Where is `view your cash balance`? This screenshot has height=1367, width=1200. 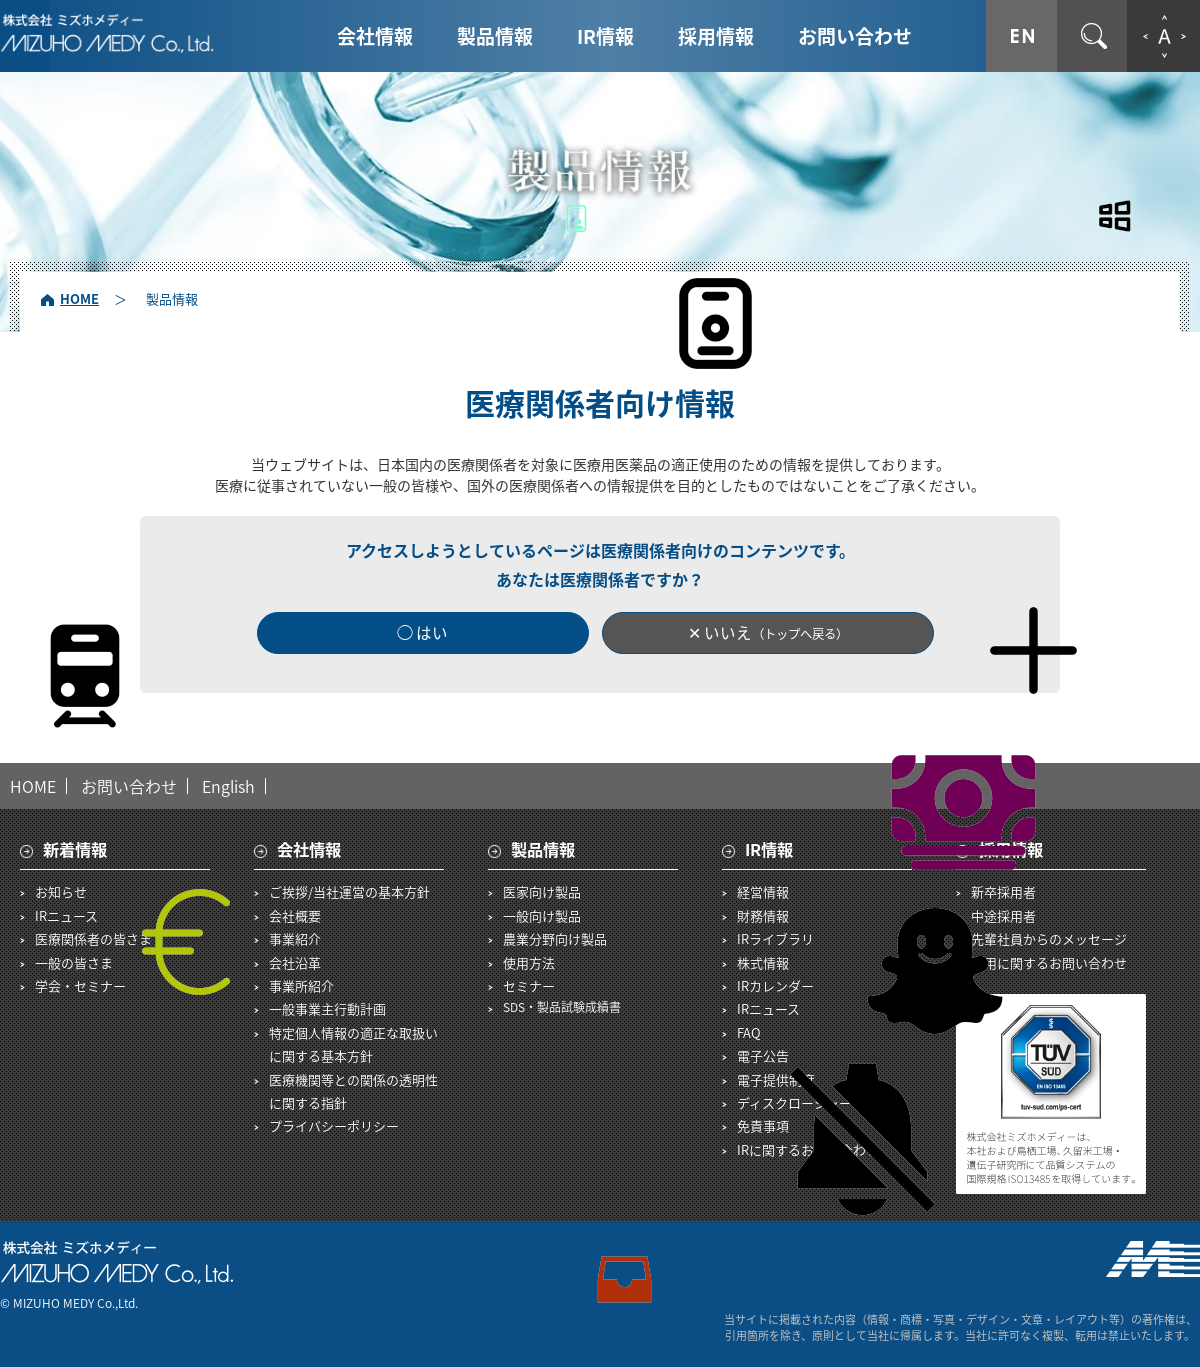
view your cash balance is located at coordinates (963, 812).